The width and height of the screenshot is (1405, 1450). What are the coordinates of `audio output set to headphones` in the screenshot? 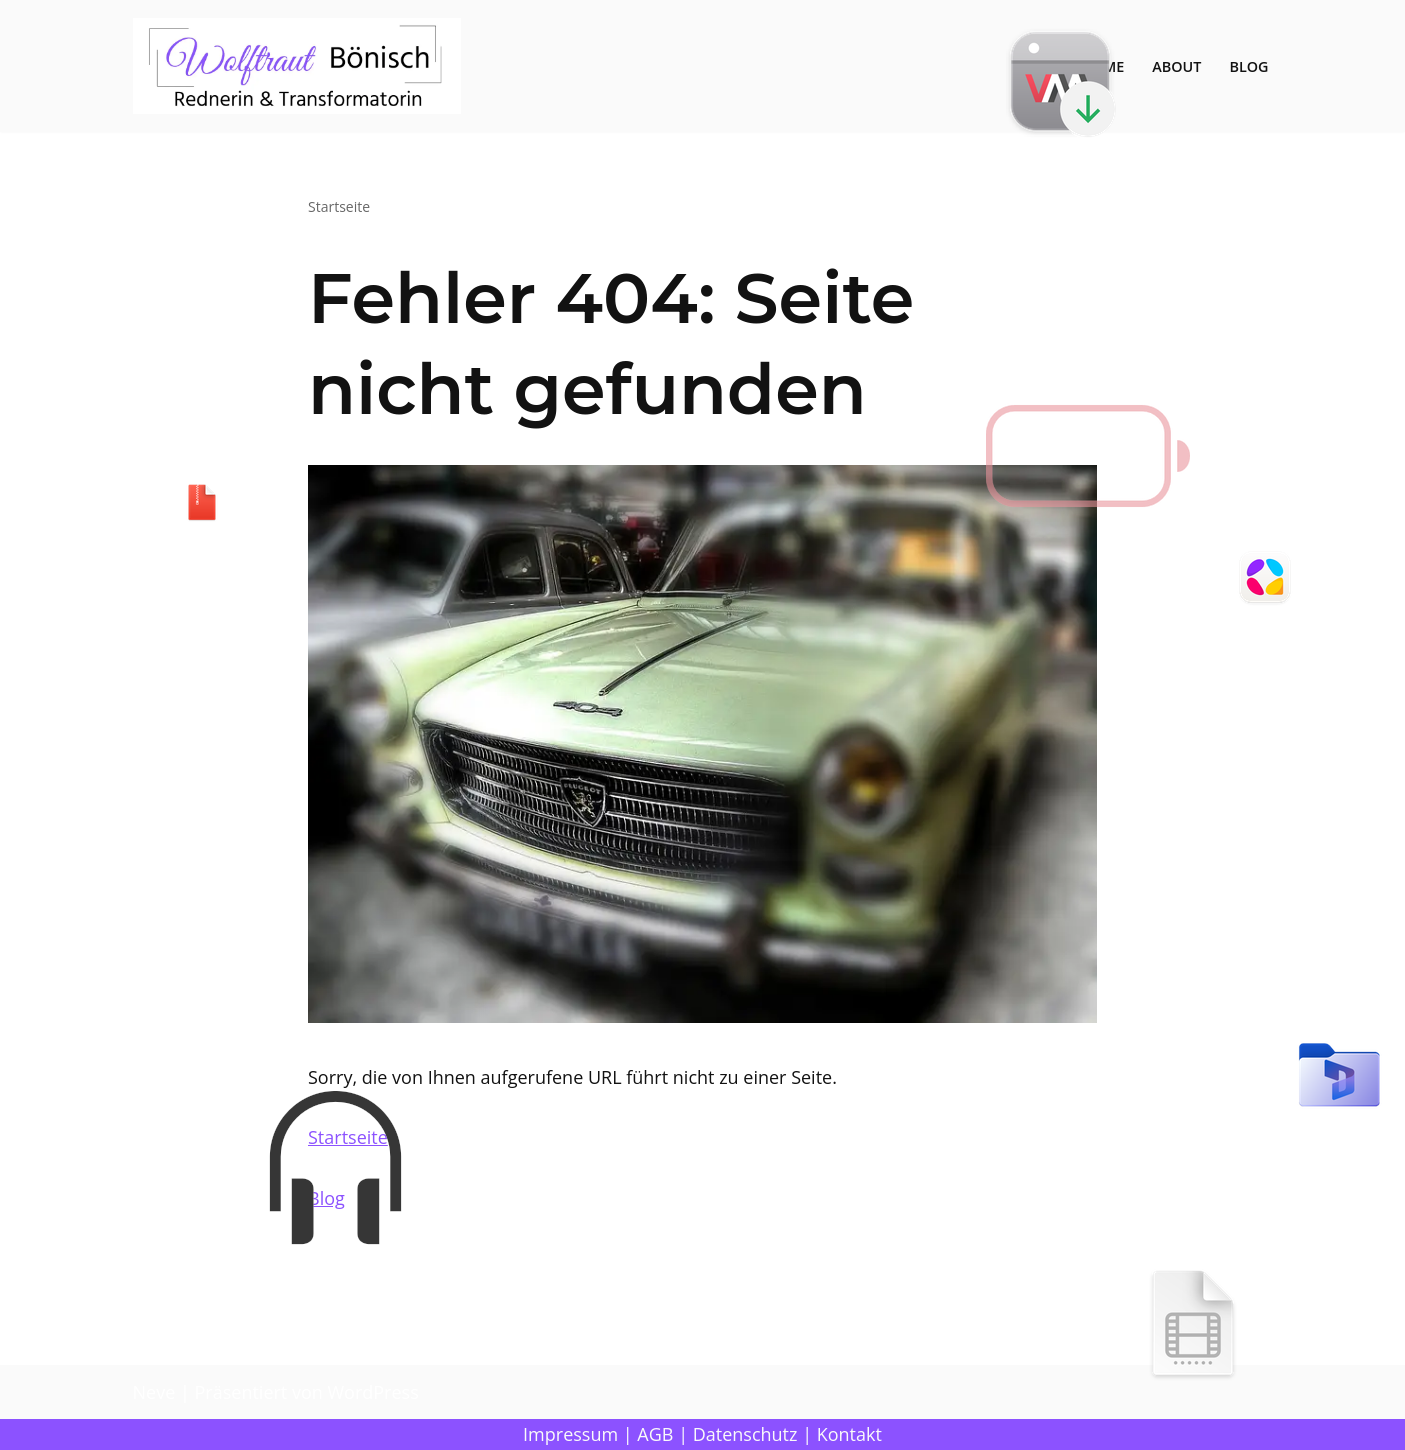 It's located at (335, 1167).